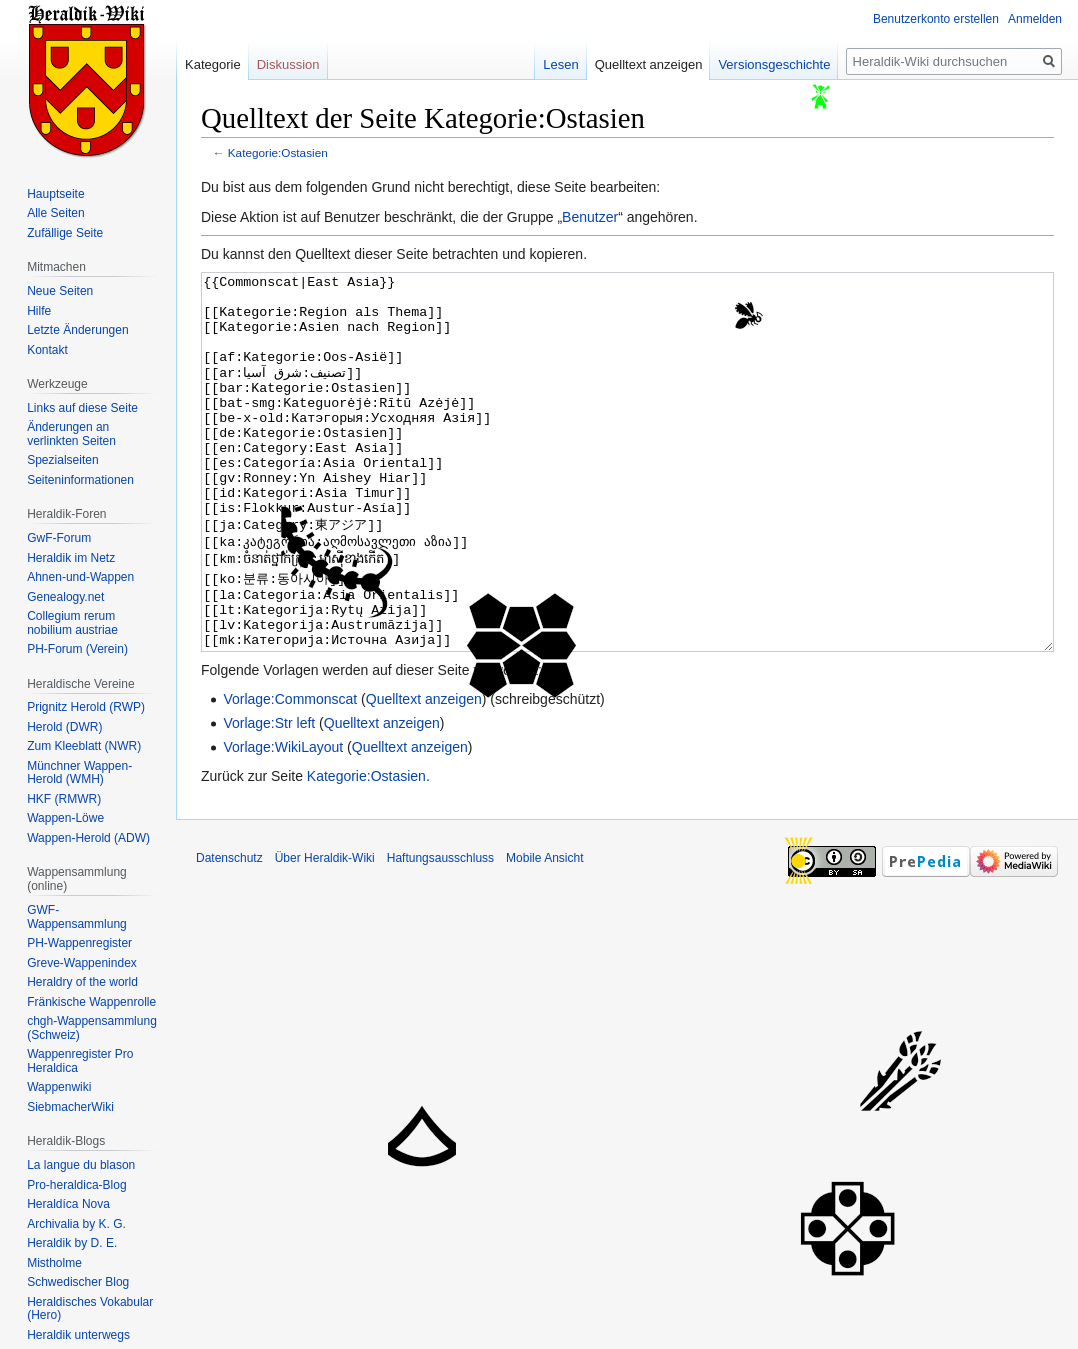  Describe the element at coordinates (900, 1070) in the screenshot. I see `select asparagus as an ingredient` at that location.